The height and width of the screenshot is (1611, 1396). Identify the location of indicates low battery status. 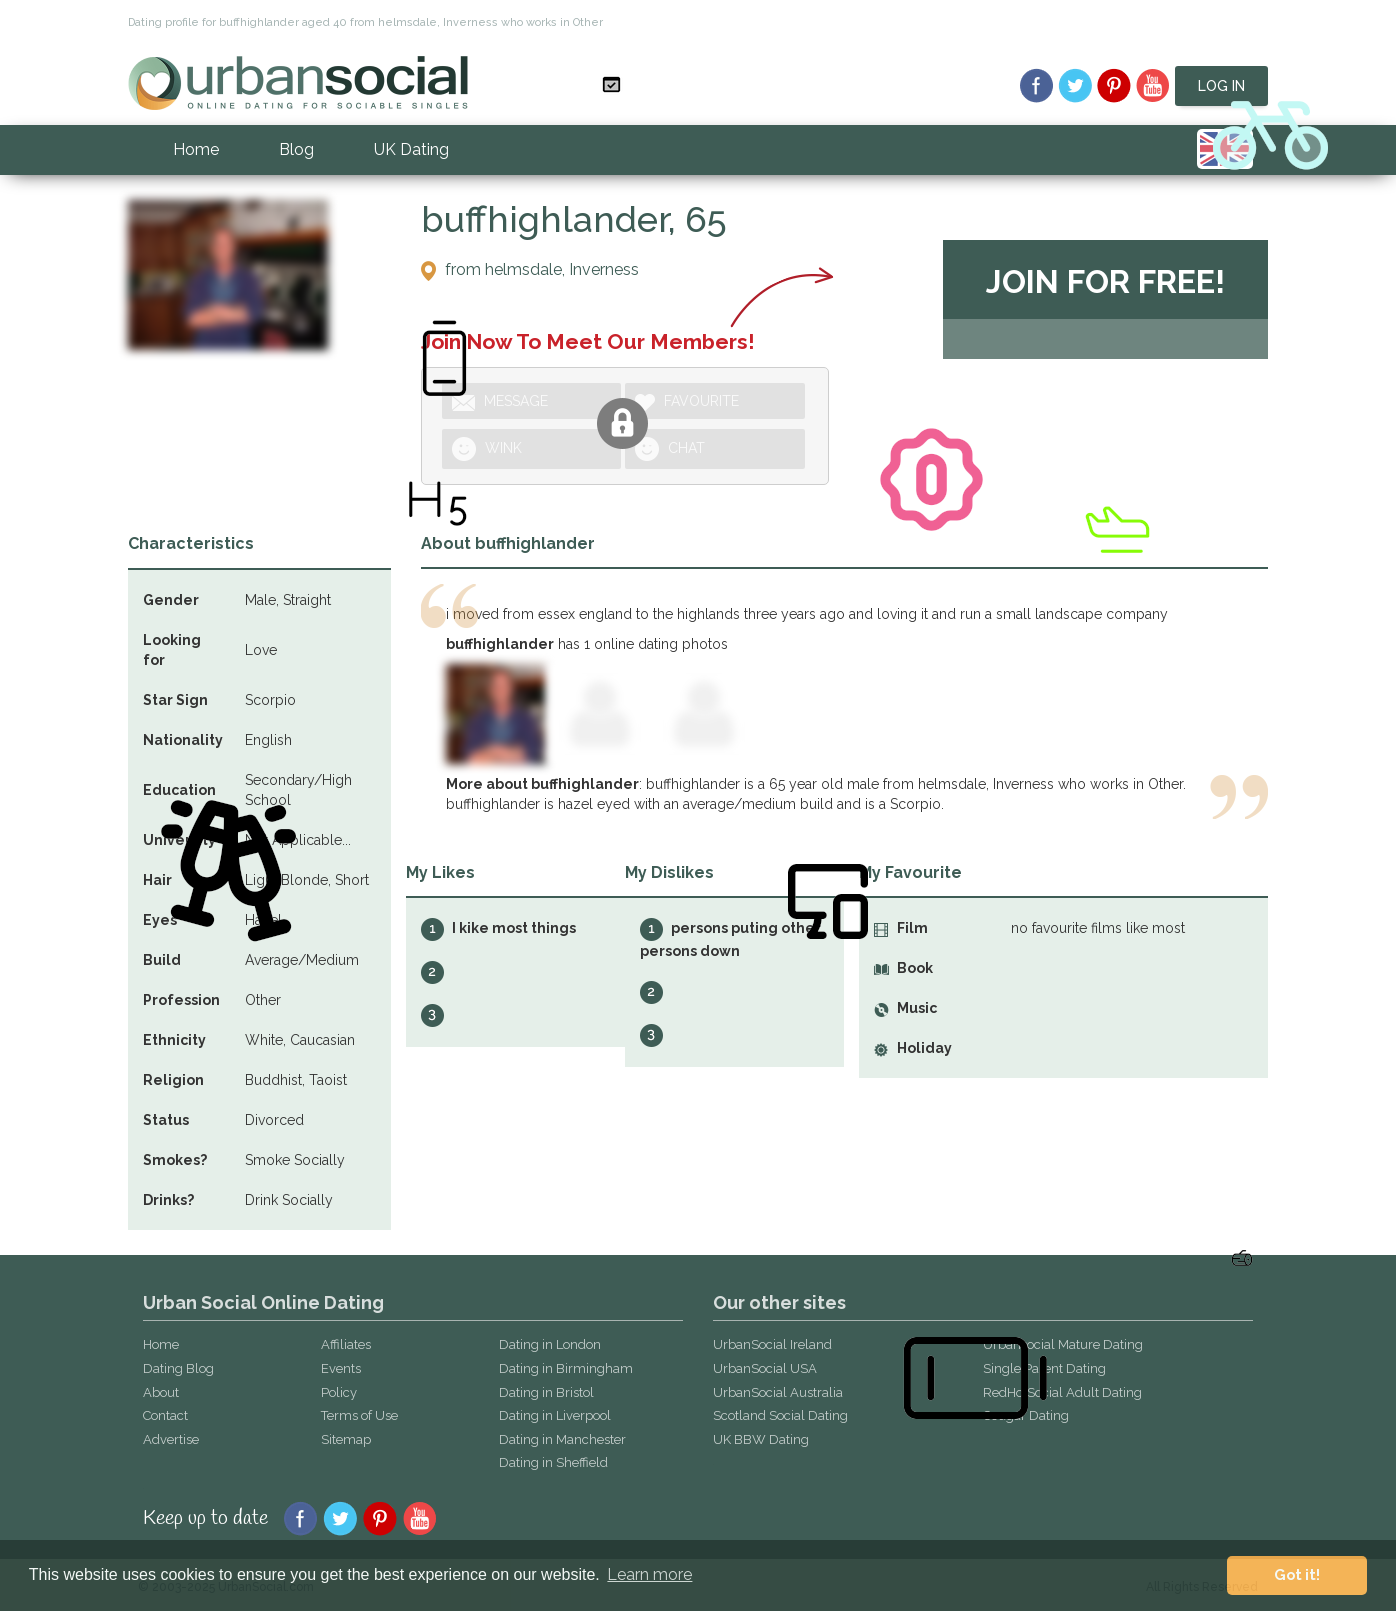
(444, 359).